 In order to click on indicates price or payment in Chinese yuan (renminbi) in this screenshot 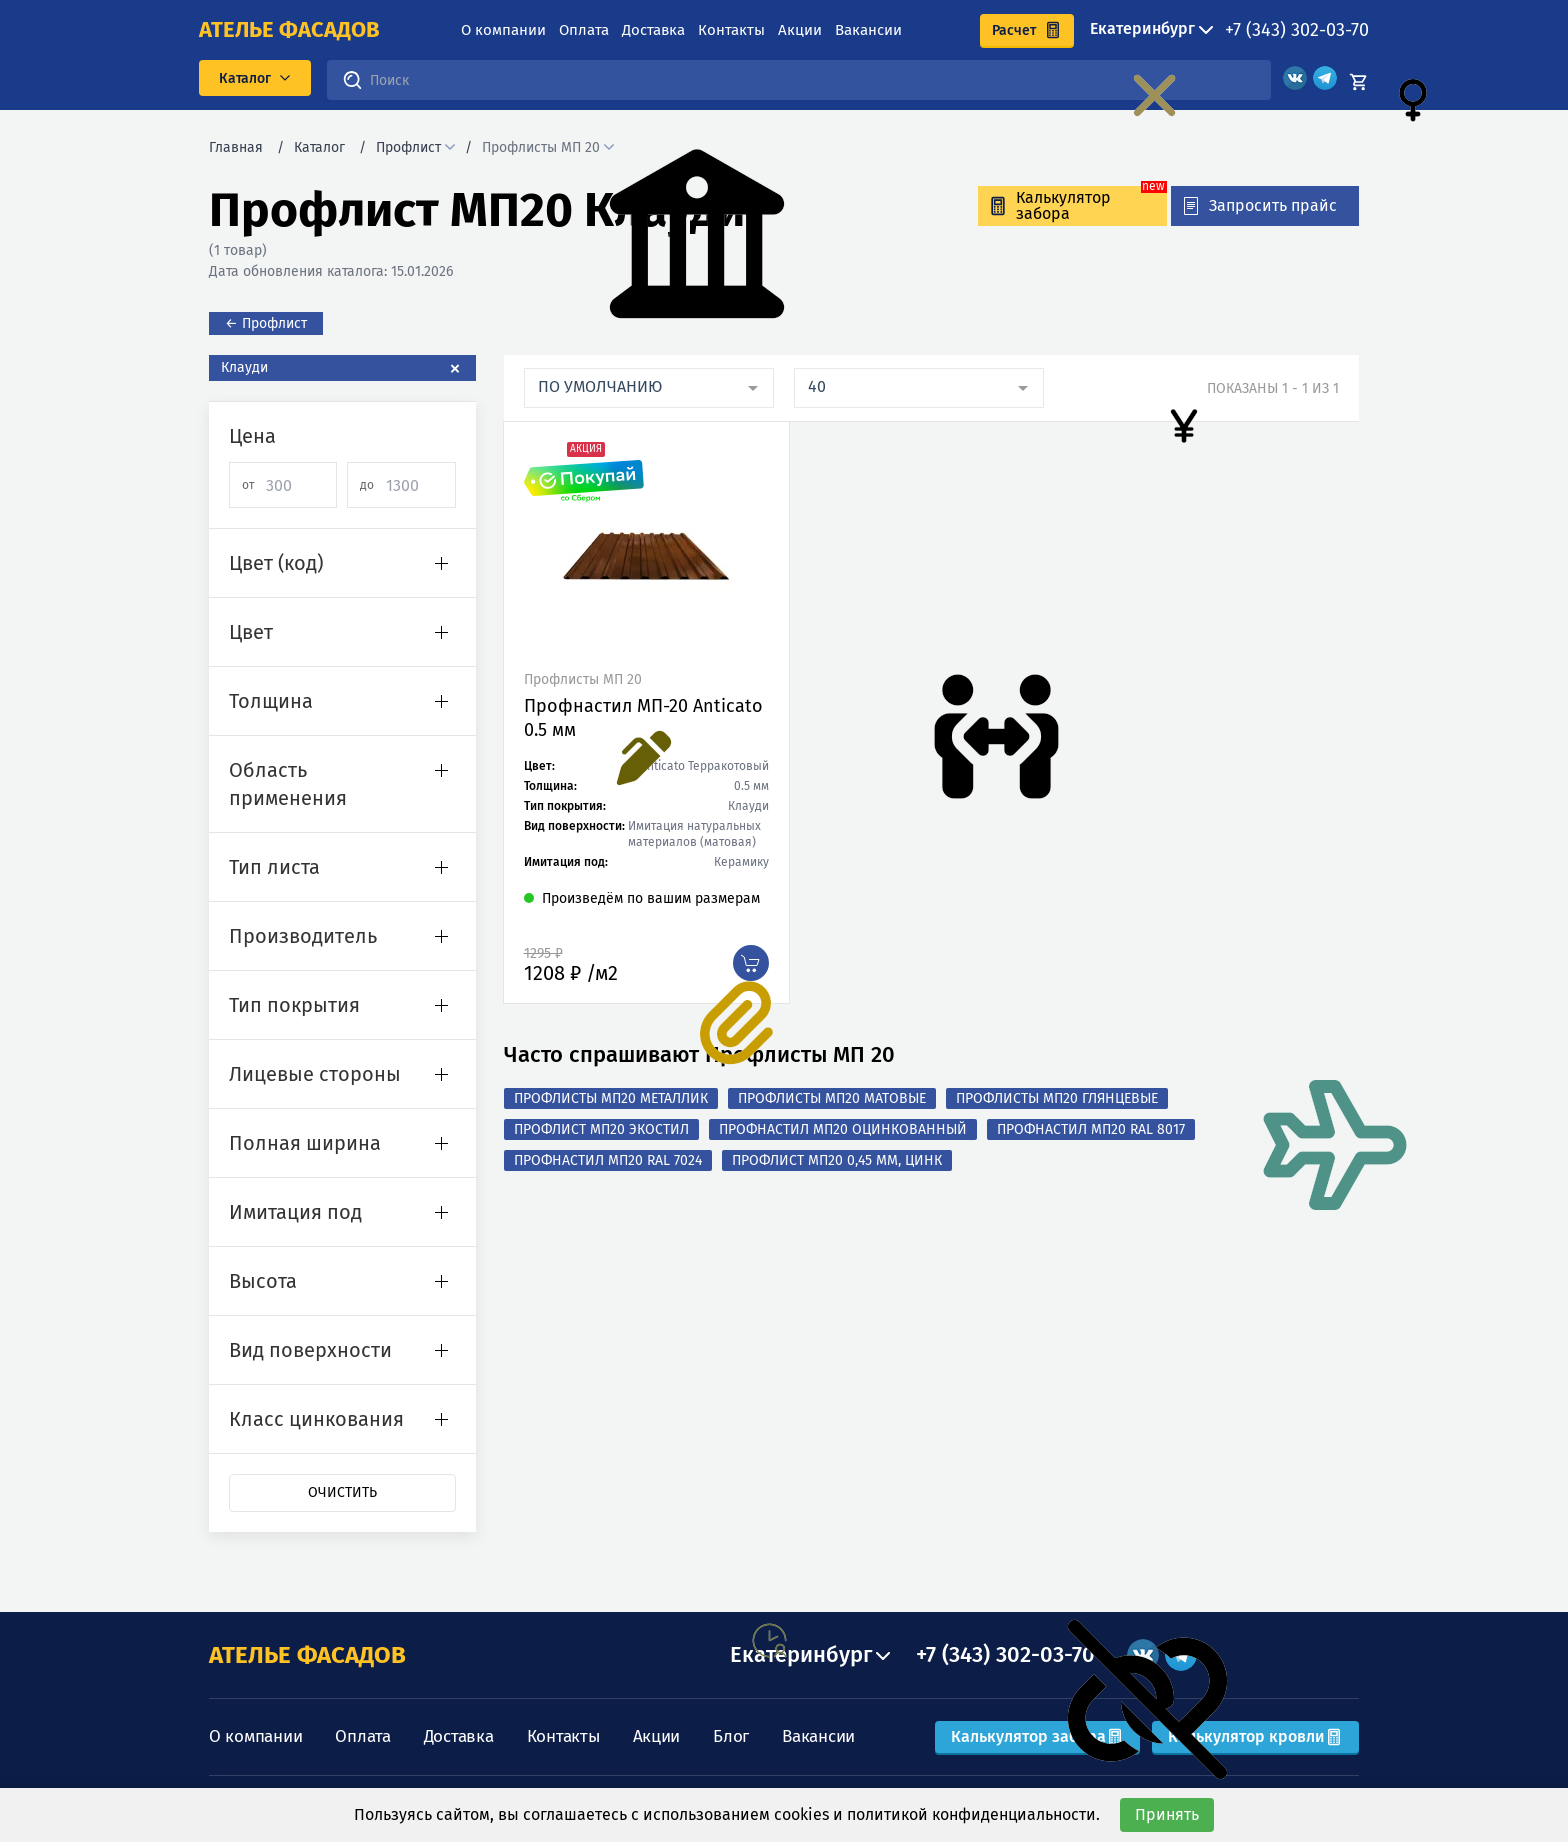, I will do `click(1184, 426)`.